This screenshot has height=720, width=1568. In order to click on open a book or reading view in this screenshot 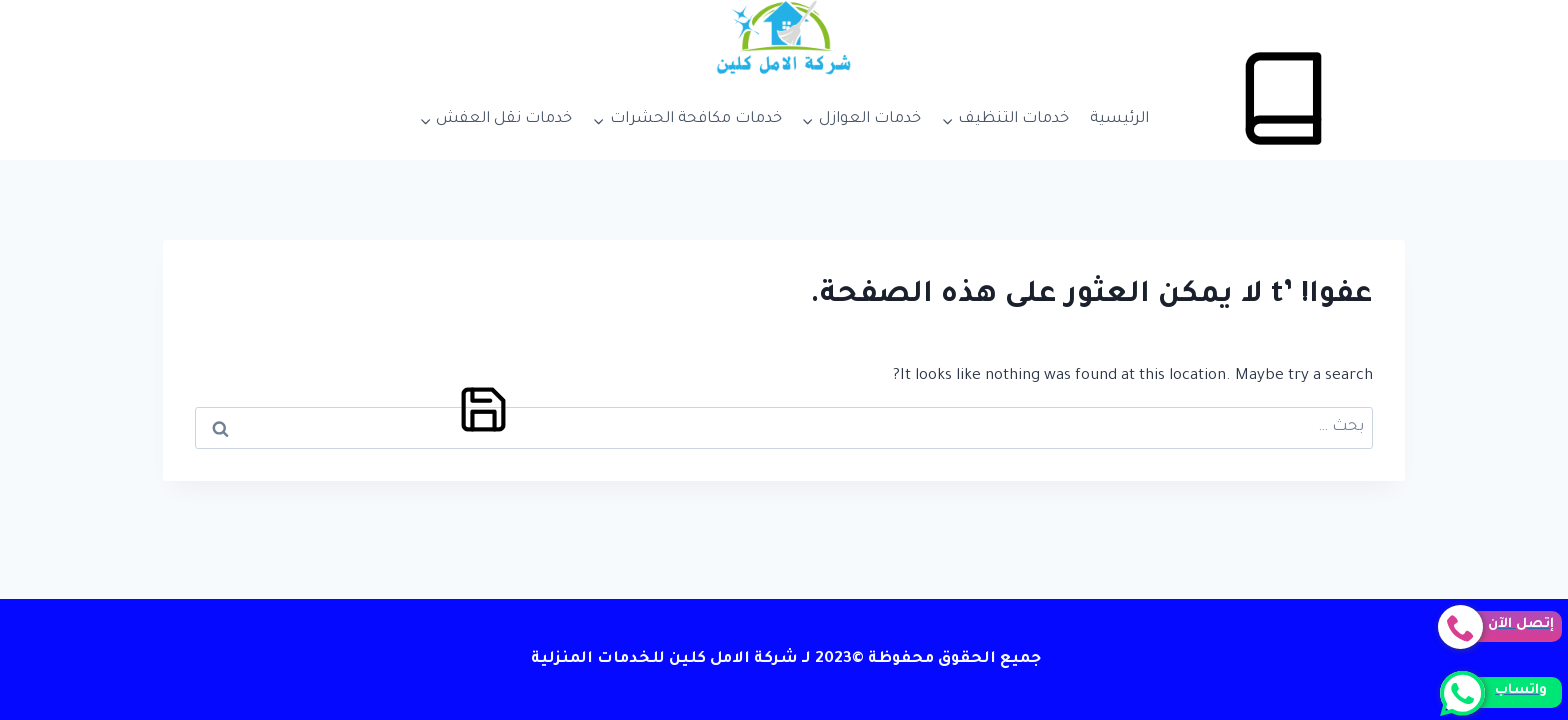, I will do `click(1283, 98)`.